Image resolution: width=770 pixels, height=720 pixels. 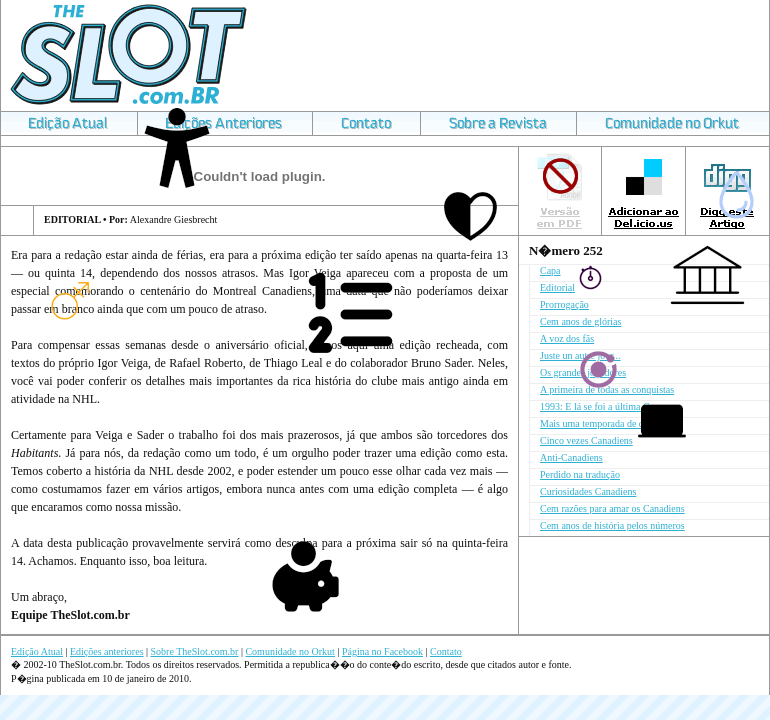 I want to click on switch to desktop view, so click(x=662, y=421).